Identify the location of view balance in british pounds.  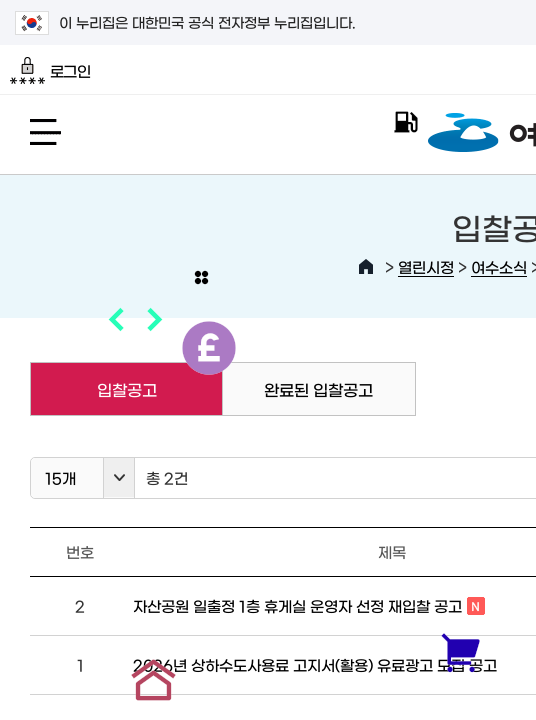
(209, 348).